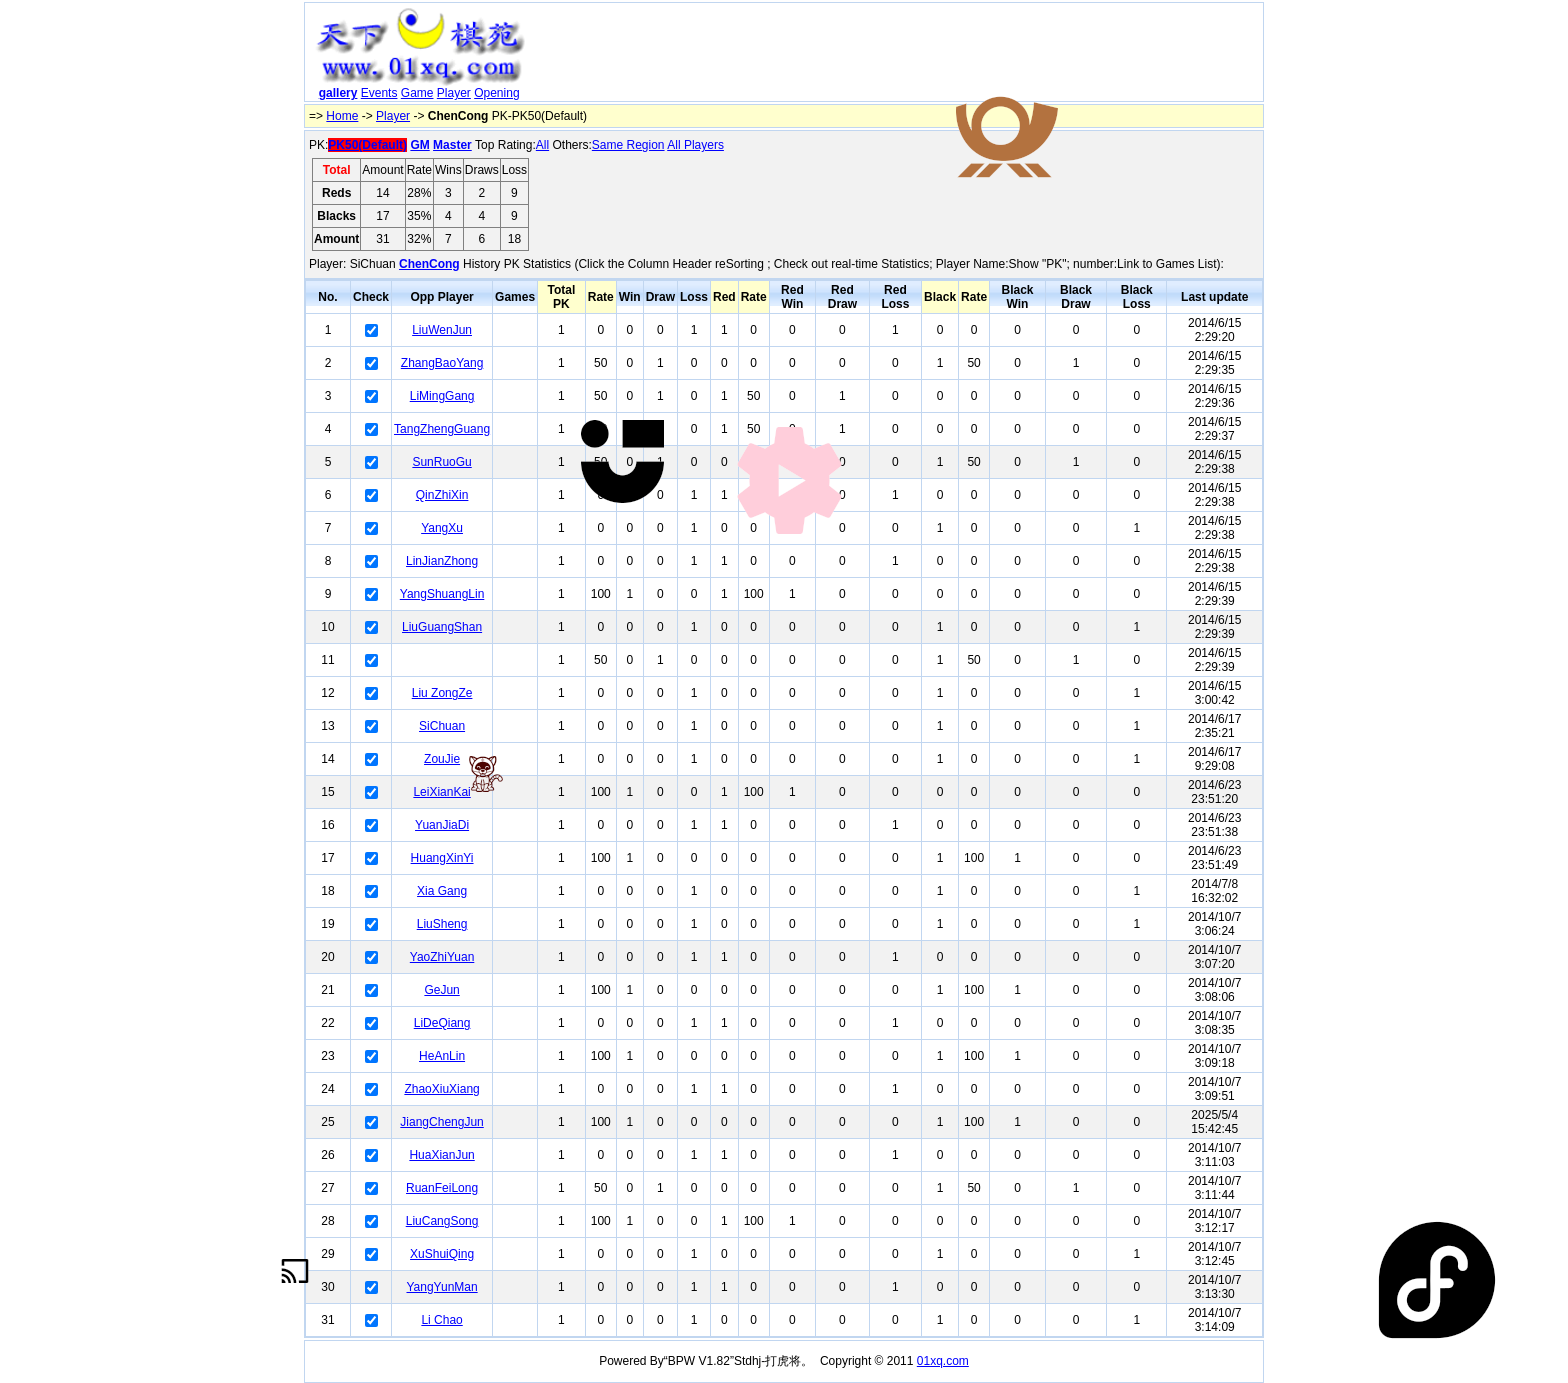 Image resolution: width=1568 pixels, height=1383 pixels. What do you see at coordinates (622, 461) in the screenshot?
I see `open the NiceHash cryptocurrency mining app` at bounding box center [622, 461].